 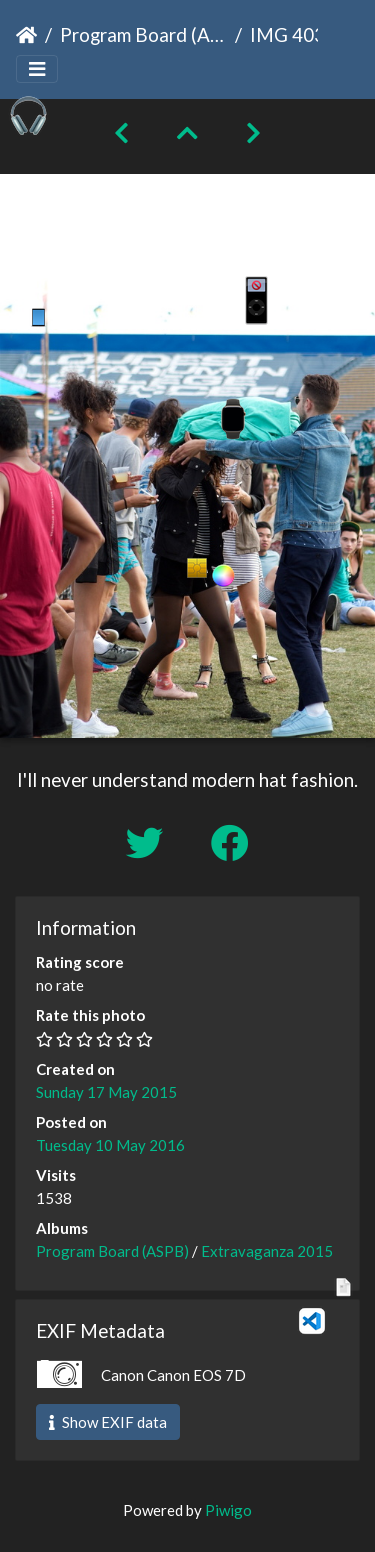 I want to click on open Visual Studio Code, so click(x=312, y=1321).